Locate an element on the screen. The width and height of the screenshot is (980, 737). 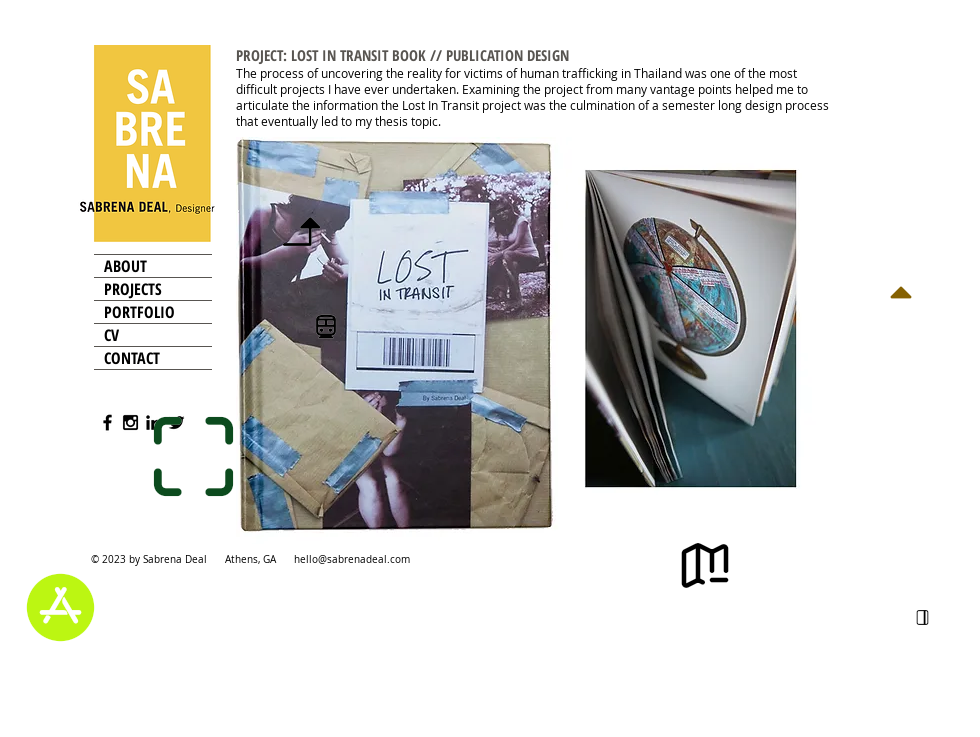
get public transit directions is located at coordinates (326, 327).